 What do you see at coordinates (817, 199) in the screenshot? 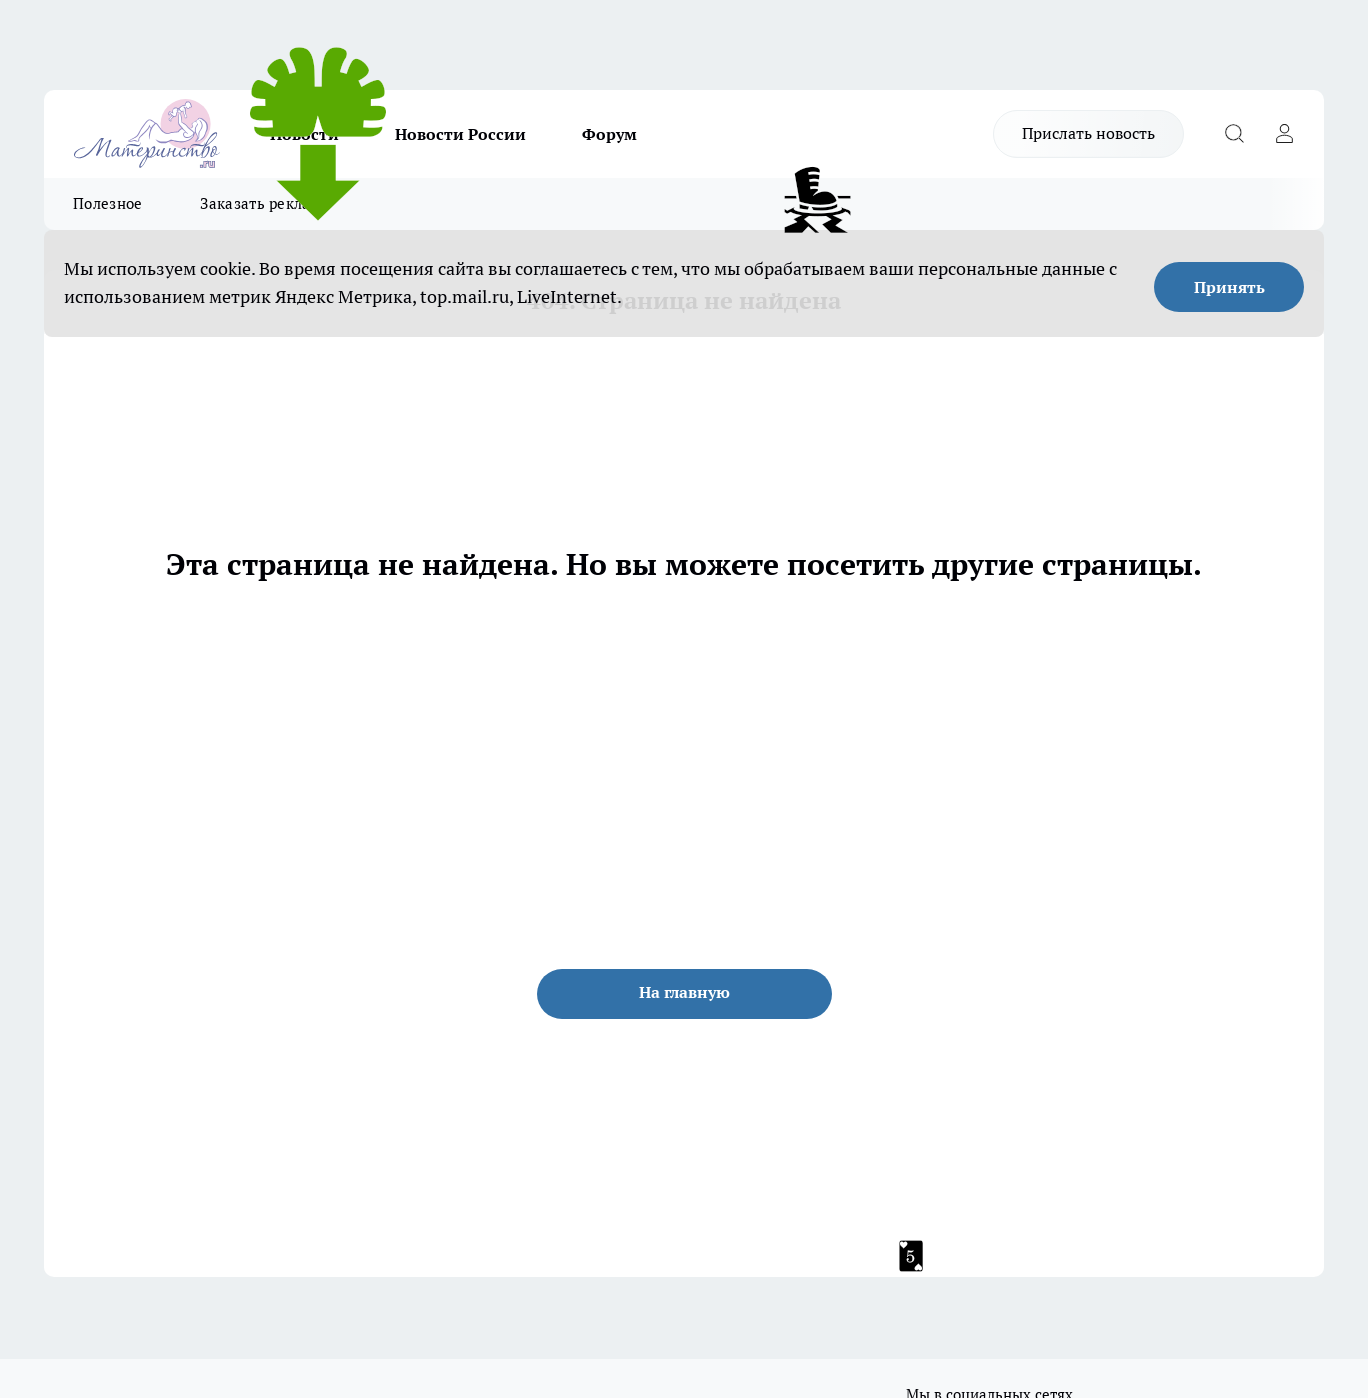
I see `activate ground slam ability` at bounding box center [817, 199].